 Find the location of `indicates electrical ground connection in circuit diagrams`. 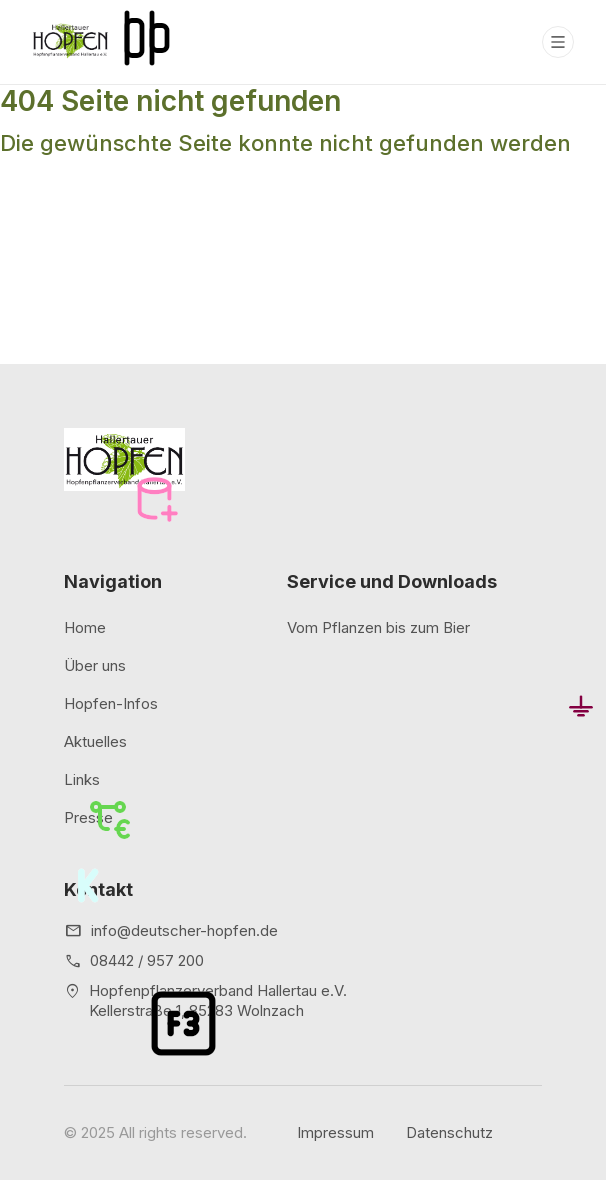

indicates electrical ground connection in circuit diagrams is located at coordinates (581, 706).